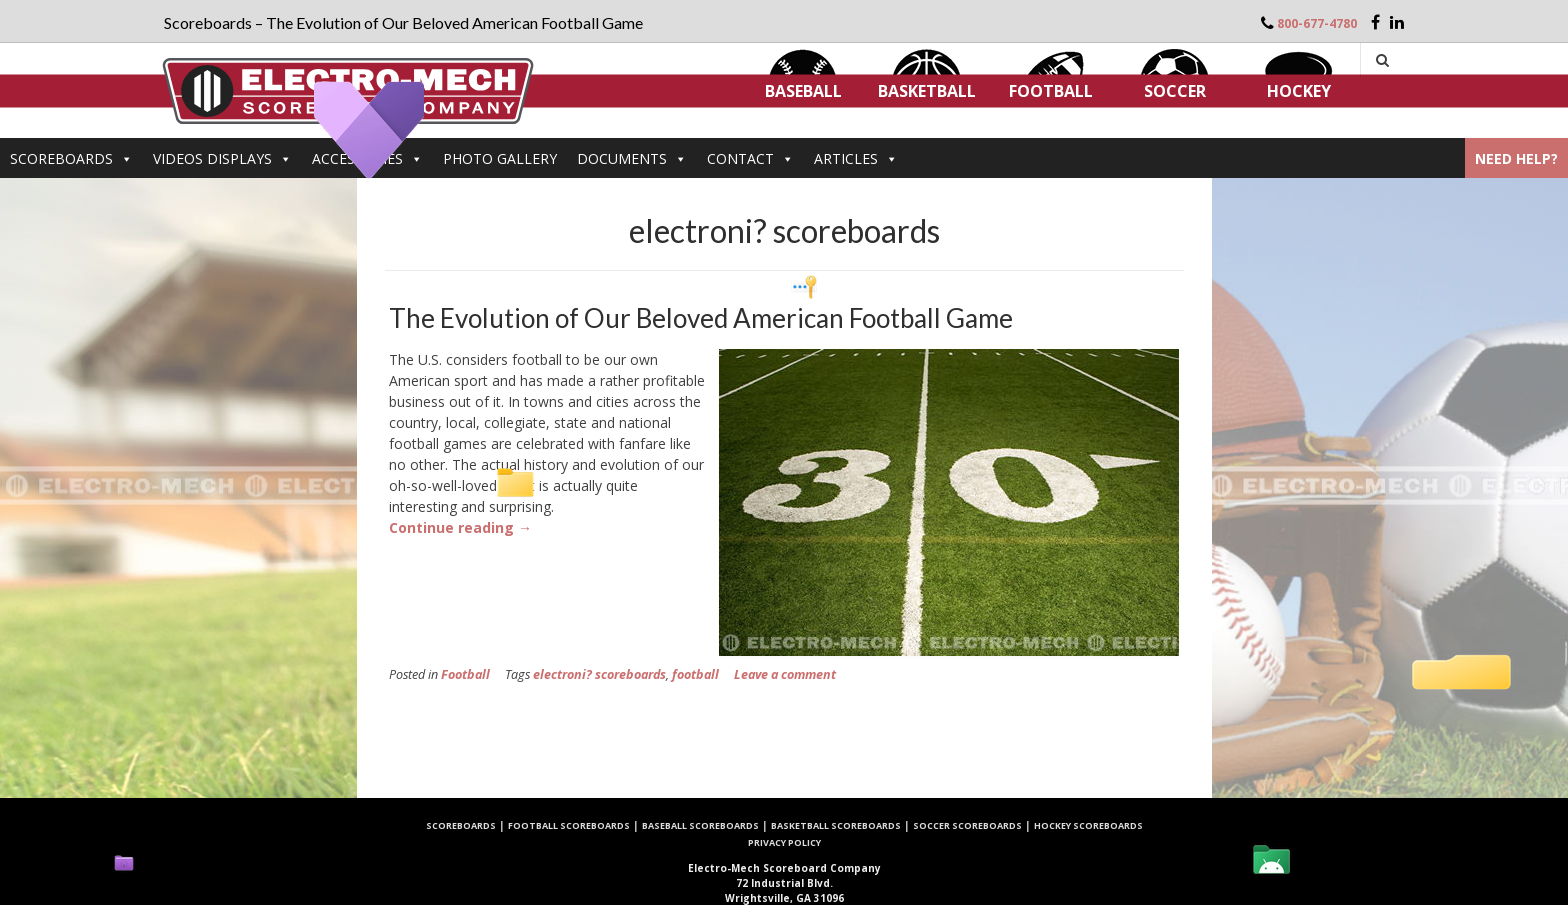  Describe the element at coordinates (804, 287) in the screenshot. I see `manage saved passwords and login credentials` at that location.